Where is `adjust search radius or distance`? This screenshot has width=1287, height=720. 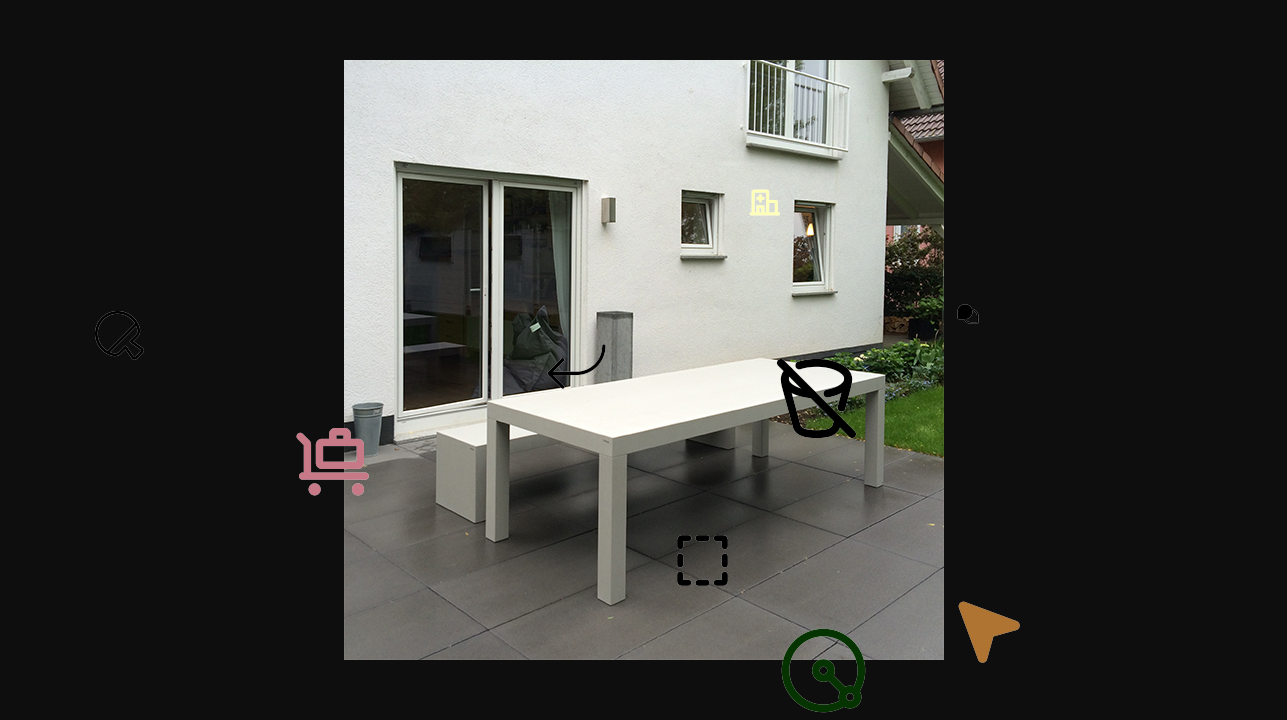
adjust search radius or distance is located at coordinates (823, 670).